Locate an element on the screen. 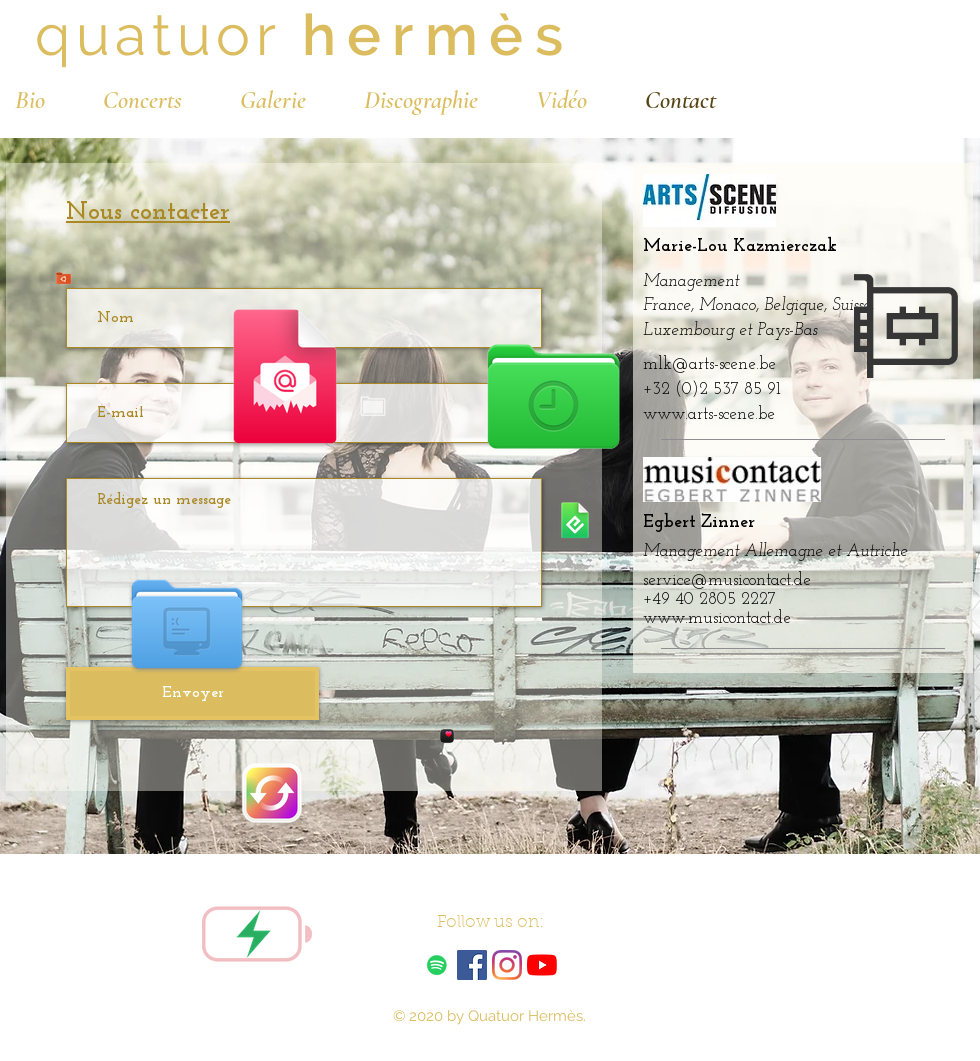  access temporary files folder is located at coordinates (553, 396).